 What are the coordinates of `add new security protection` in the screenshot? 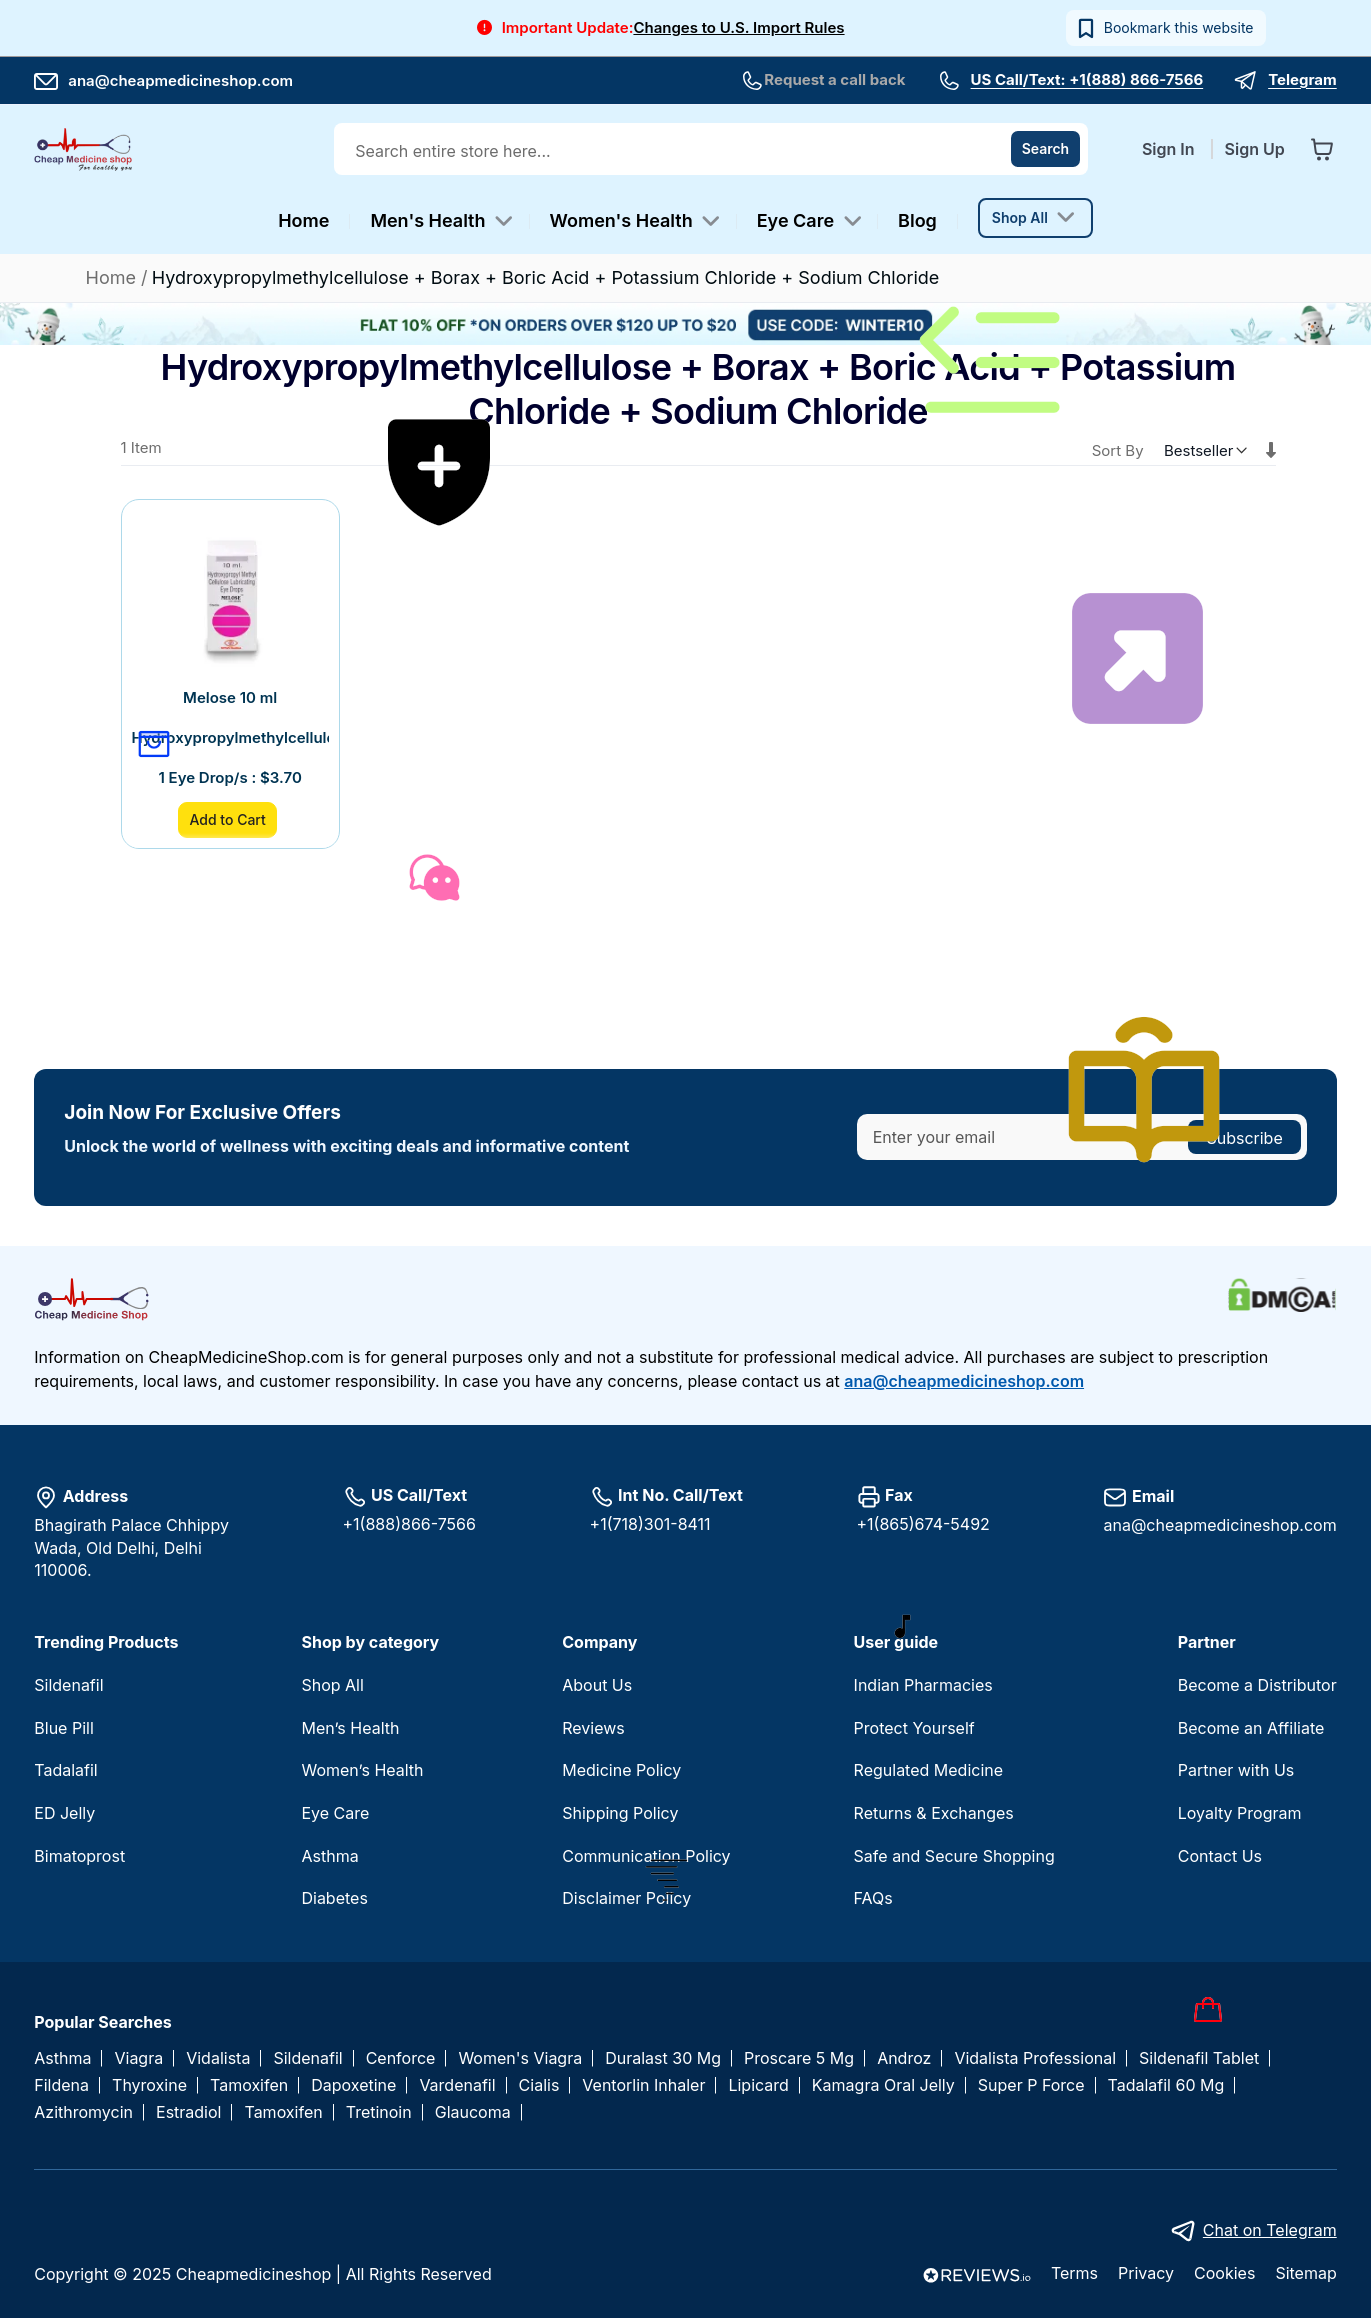 It's located at (439, 466).